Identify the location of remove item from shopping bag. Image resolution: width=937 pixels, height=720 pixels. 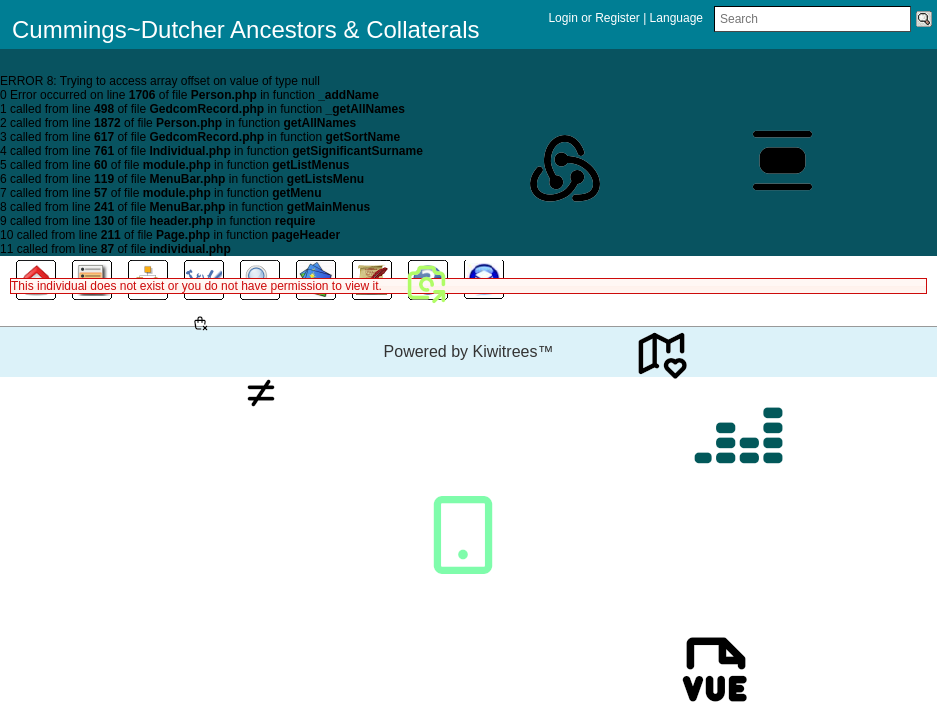
(200, 323).